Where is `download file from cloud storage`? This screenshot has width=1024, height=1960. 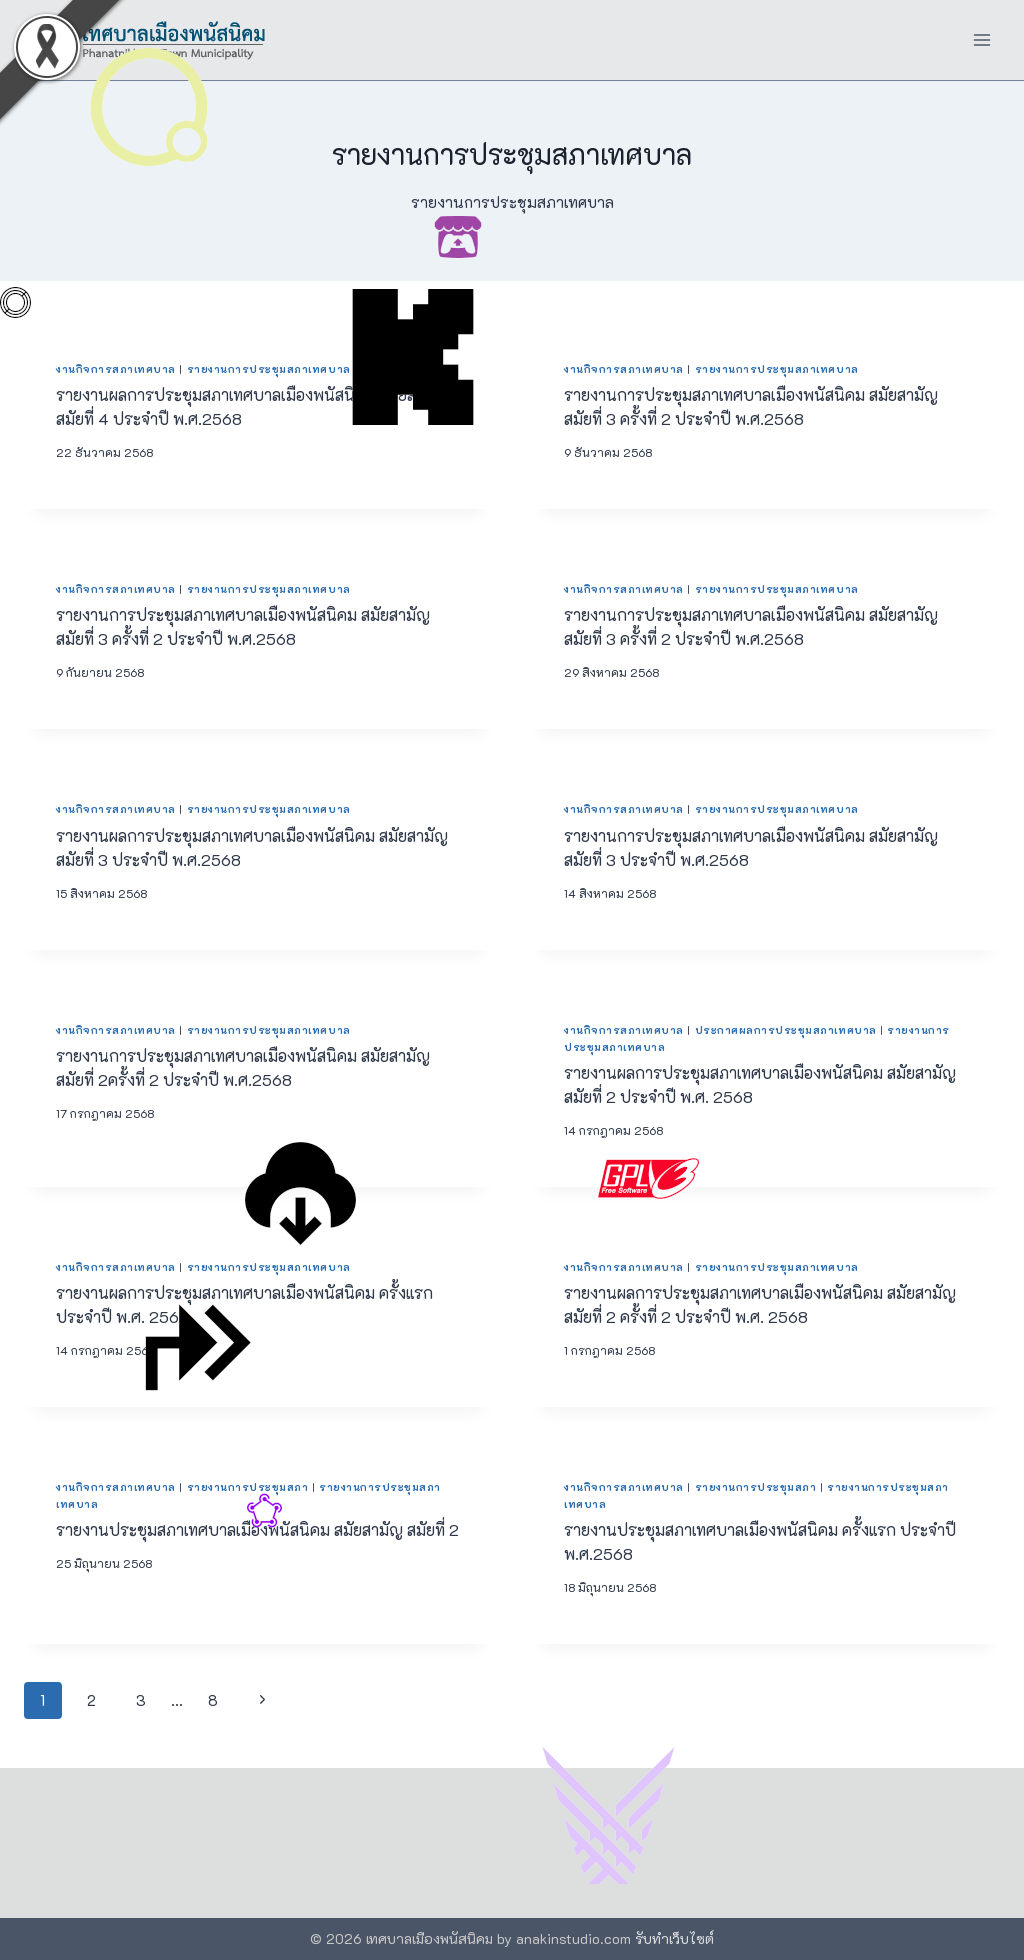
download file from cloud storage is located at coordinates (300, 1192).